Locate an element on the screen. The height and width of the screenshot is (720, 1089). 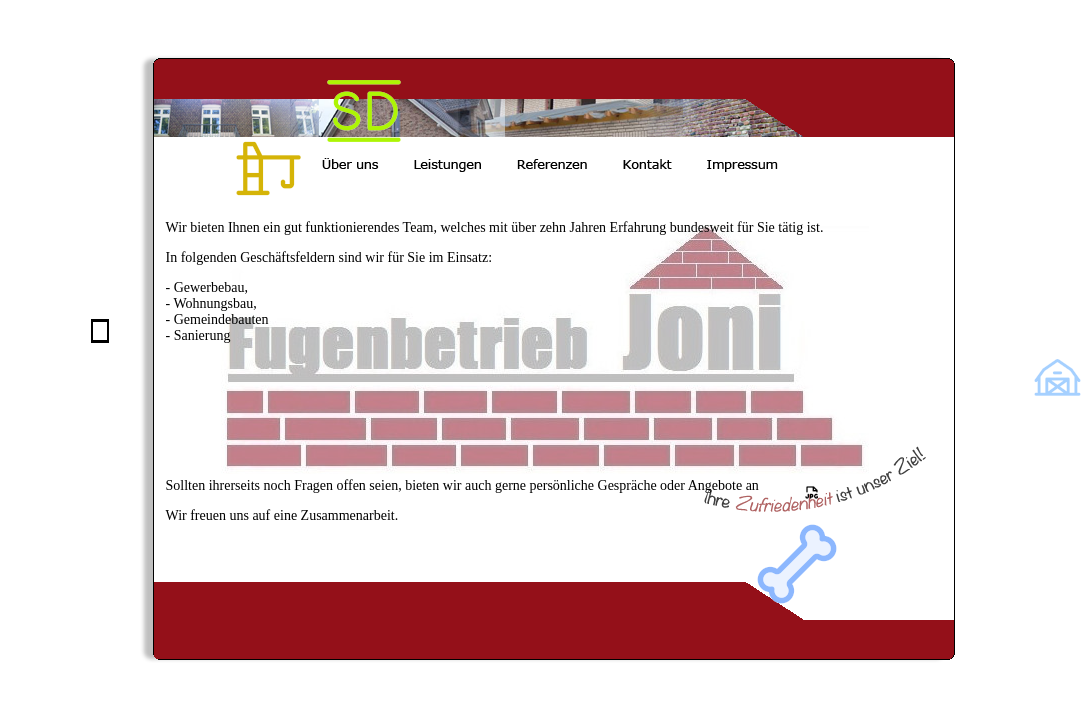
construction or building in progress is located at coordinates (267, 168).